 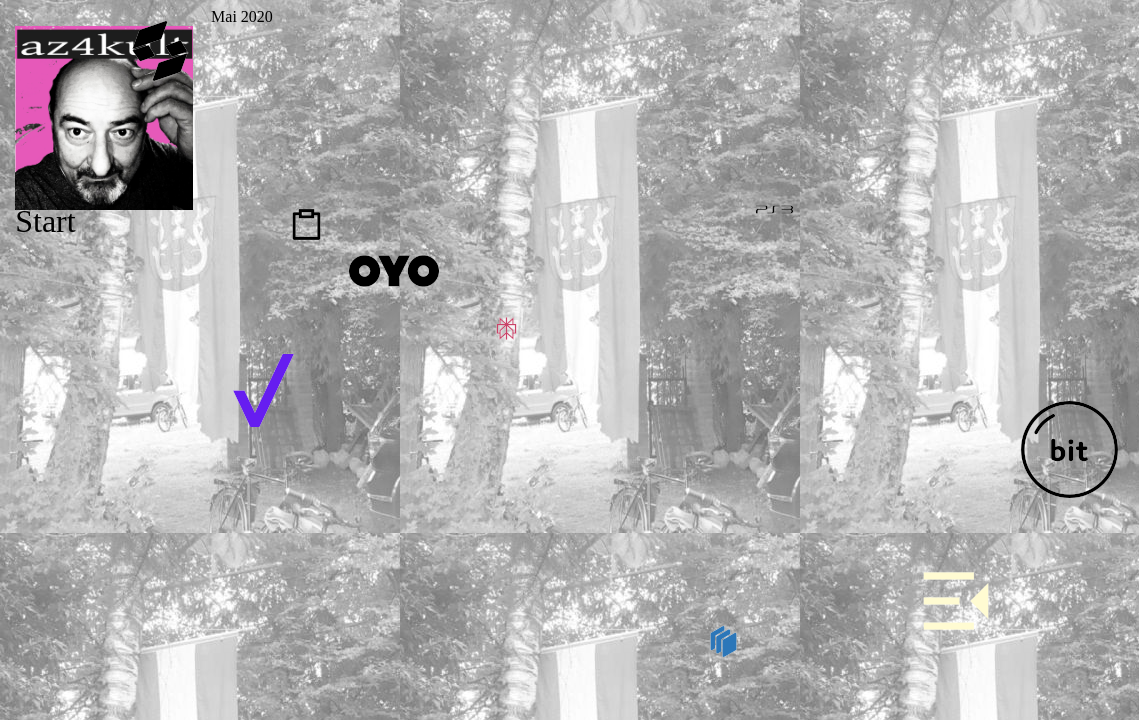 What do you see at coordinates (263, 390) in the screenshot?
I see `verizon wireless app or account access` at bounding box center [263, 390].